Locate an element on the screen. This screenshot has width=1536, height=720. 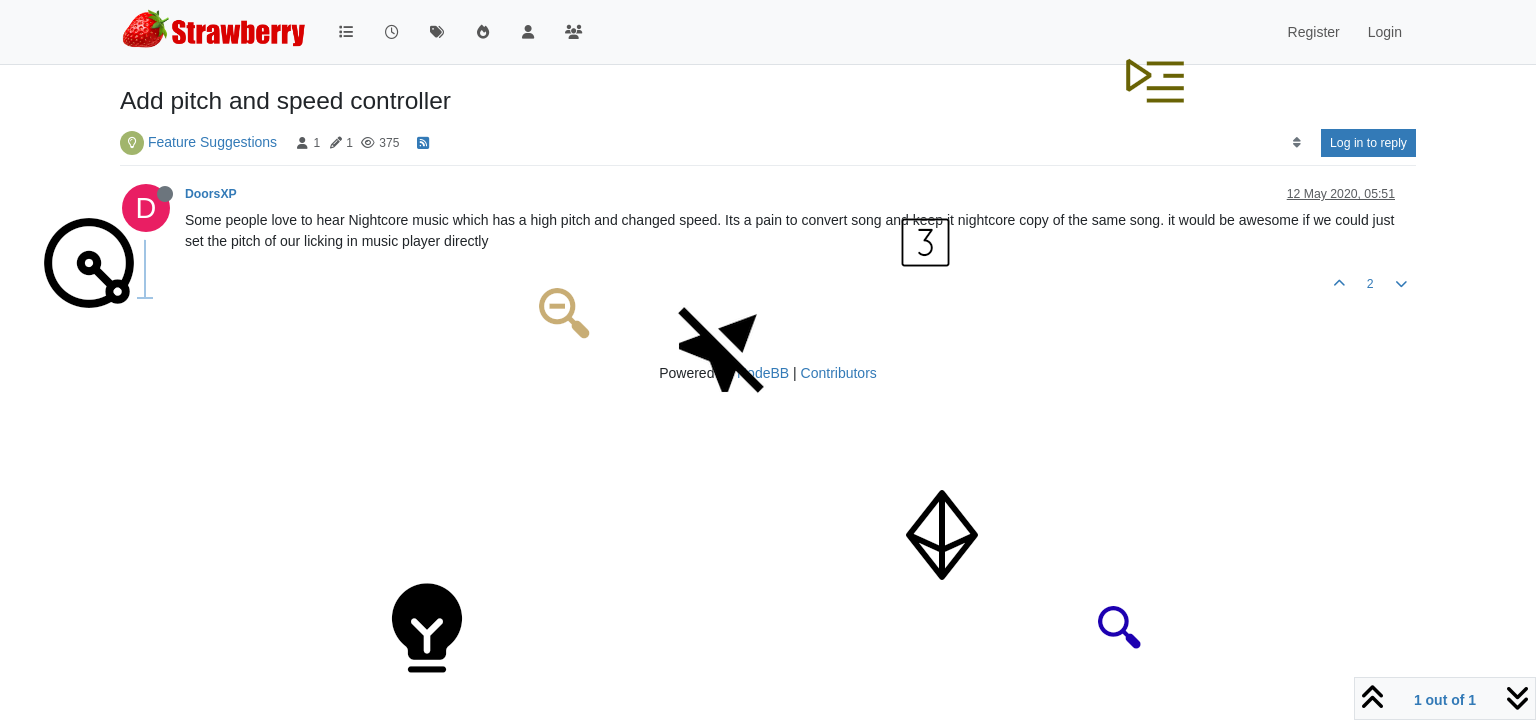
step through code one line at a time during debugging is located at coordinates (1155, 82).